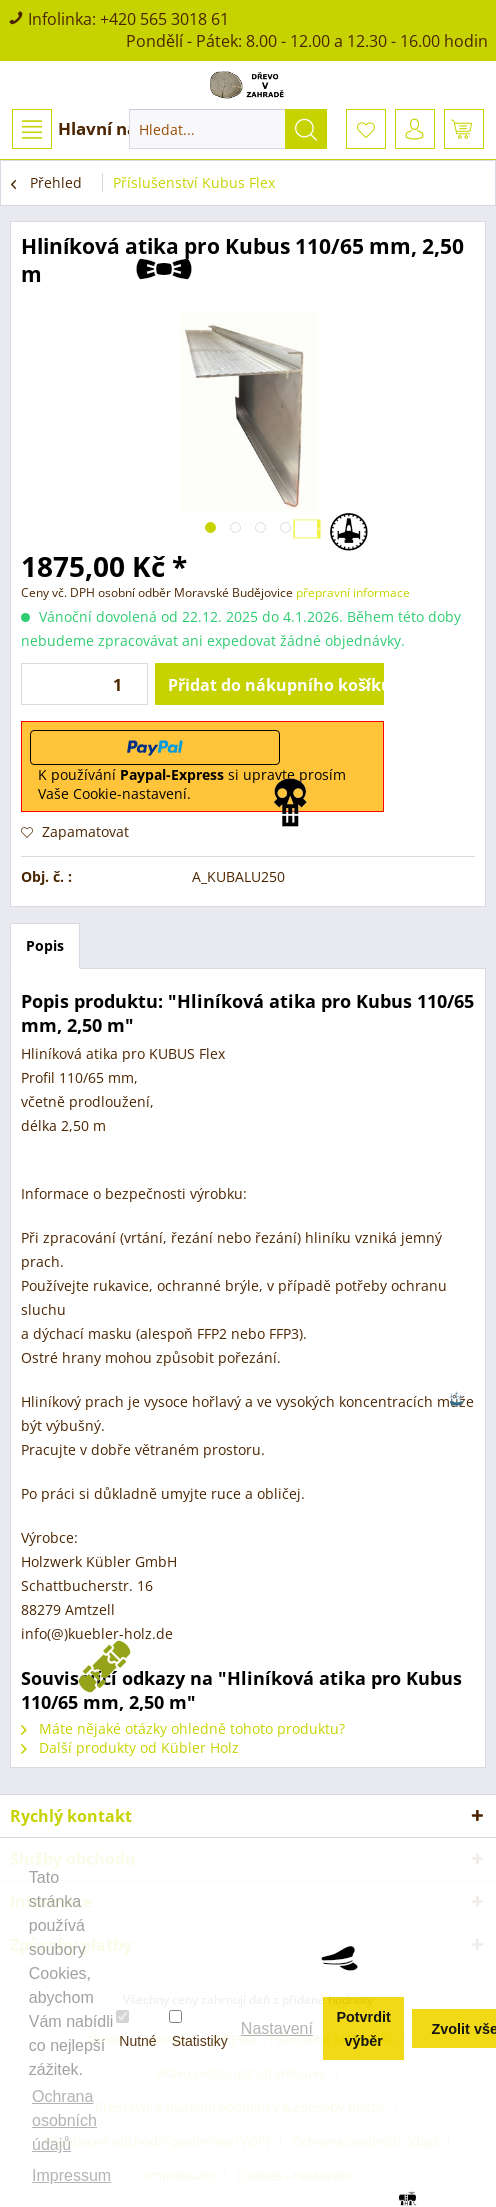 Image resolution: width=496 pixels, height=2207 pixels. What do you see at coordinates (290, 802) in the screenshot?
I see `indicates player death or game over state` at bounding box center [290, 802].